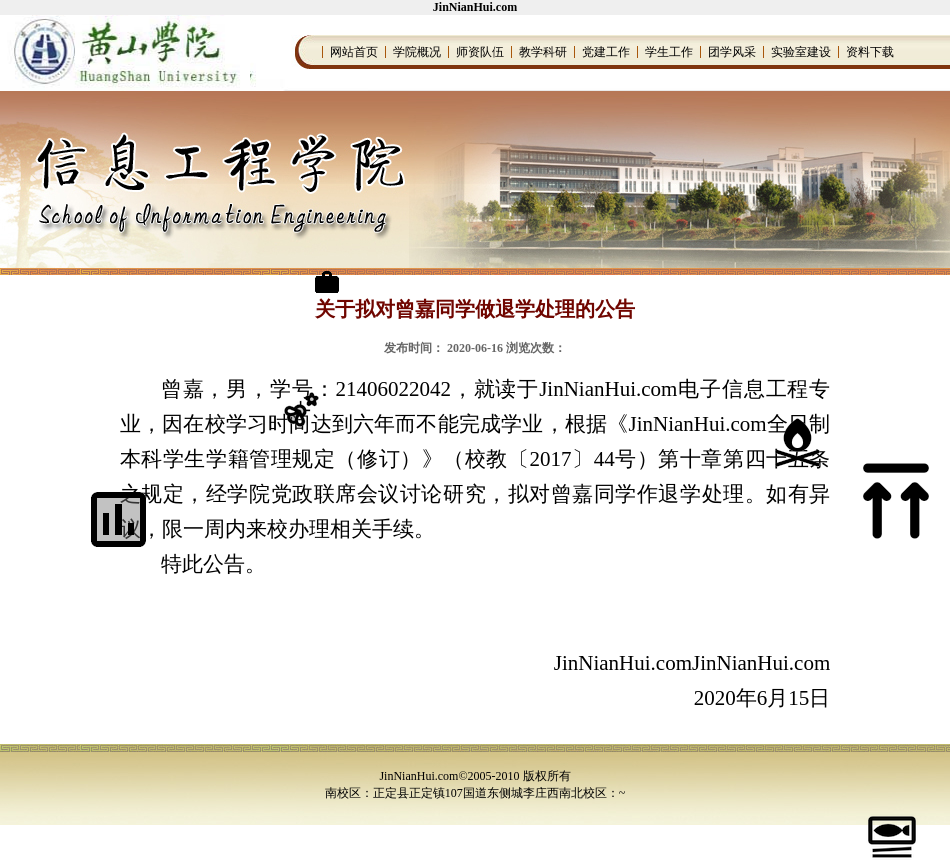 The height and width of the screenshot is (864, 950). Describe the element at coordinates (892, 838) in the screenshot. I see `view set meal or combo options` at that location.